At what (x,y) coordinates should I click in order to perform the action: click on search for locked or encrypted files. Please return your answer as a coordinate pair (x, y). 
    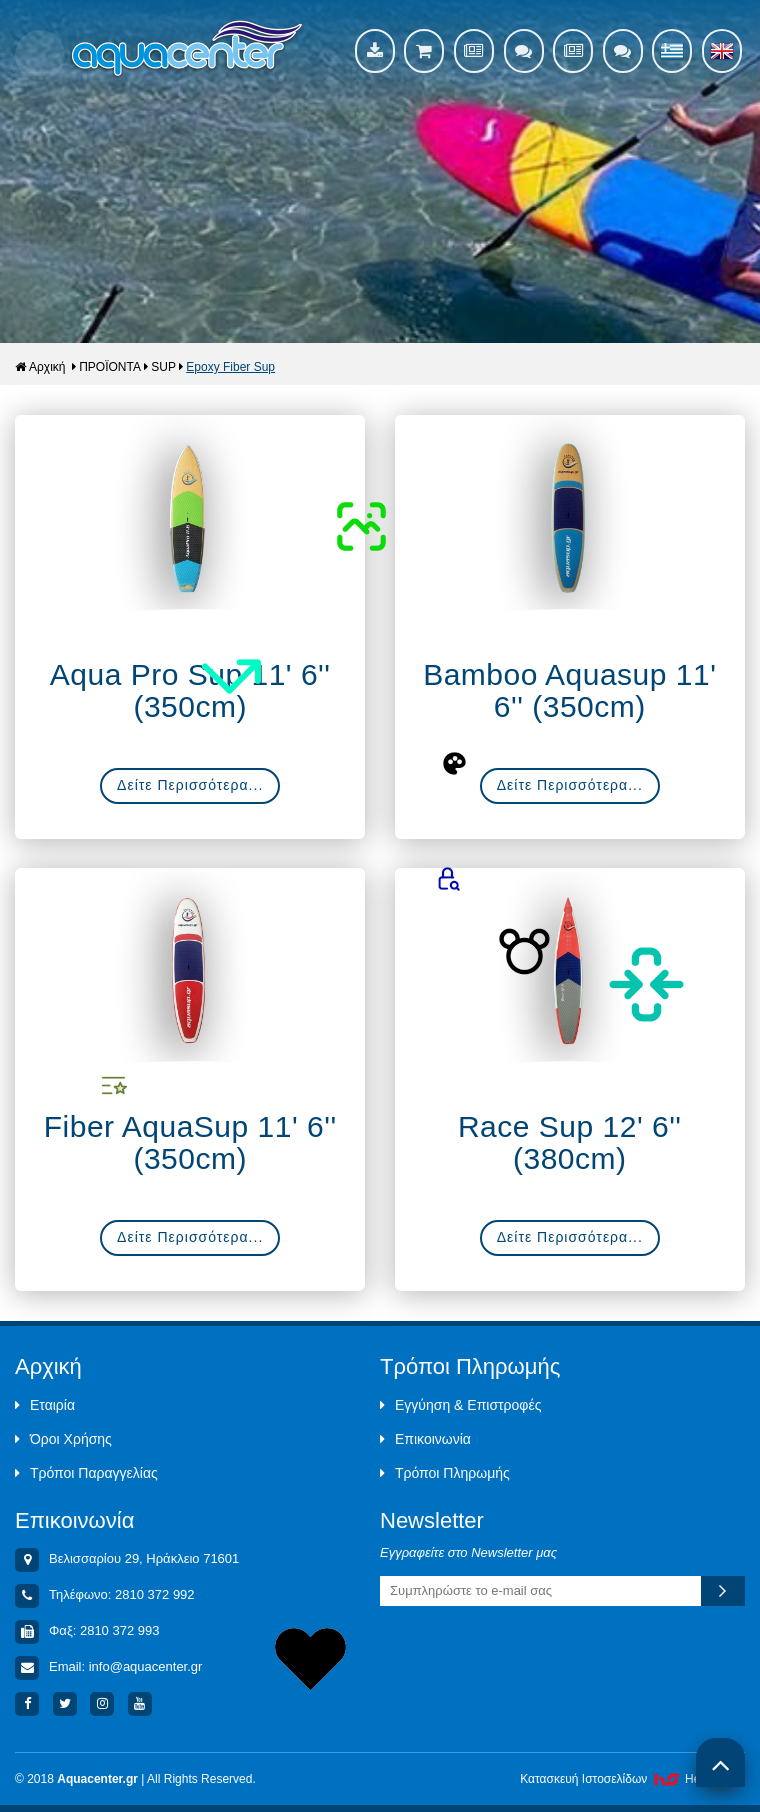
    Looking at the image, I should click on (447, 878).